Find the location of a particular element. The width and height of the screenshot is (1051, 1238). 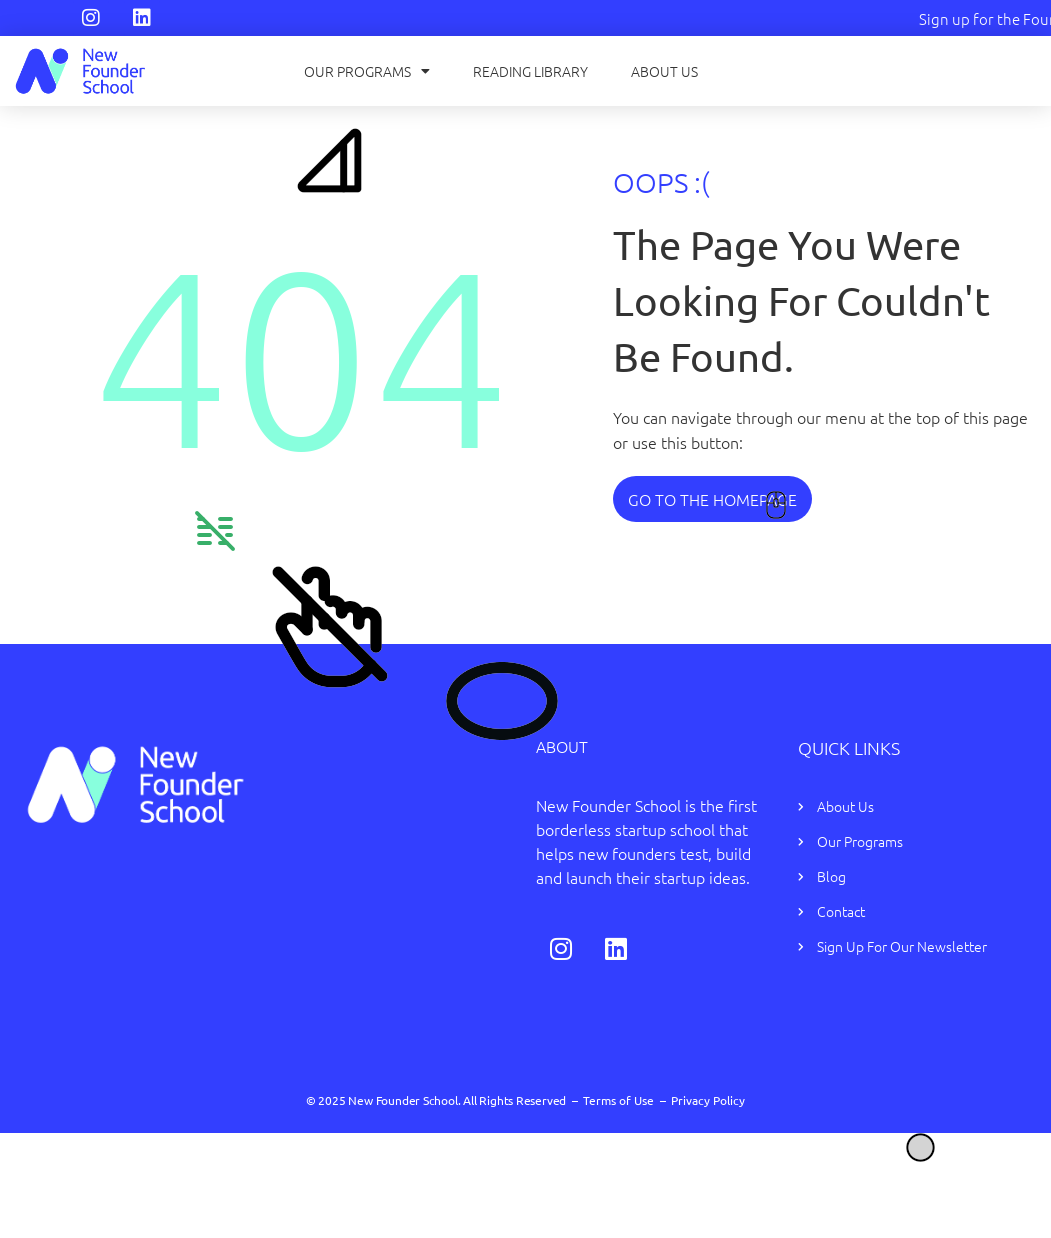

indicates a vertical oval or ellipse shape tool is located at coordinates (502, 701).